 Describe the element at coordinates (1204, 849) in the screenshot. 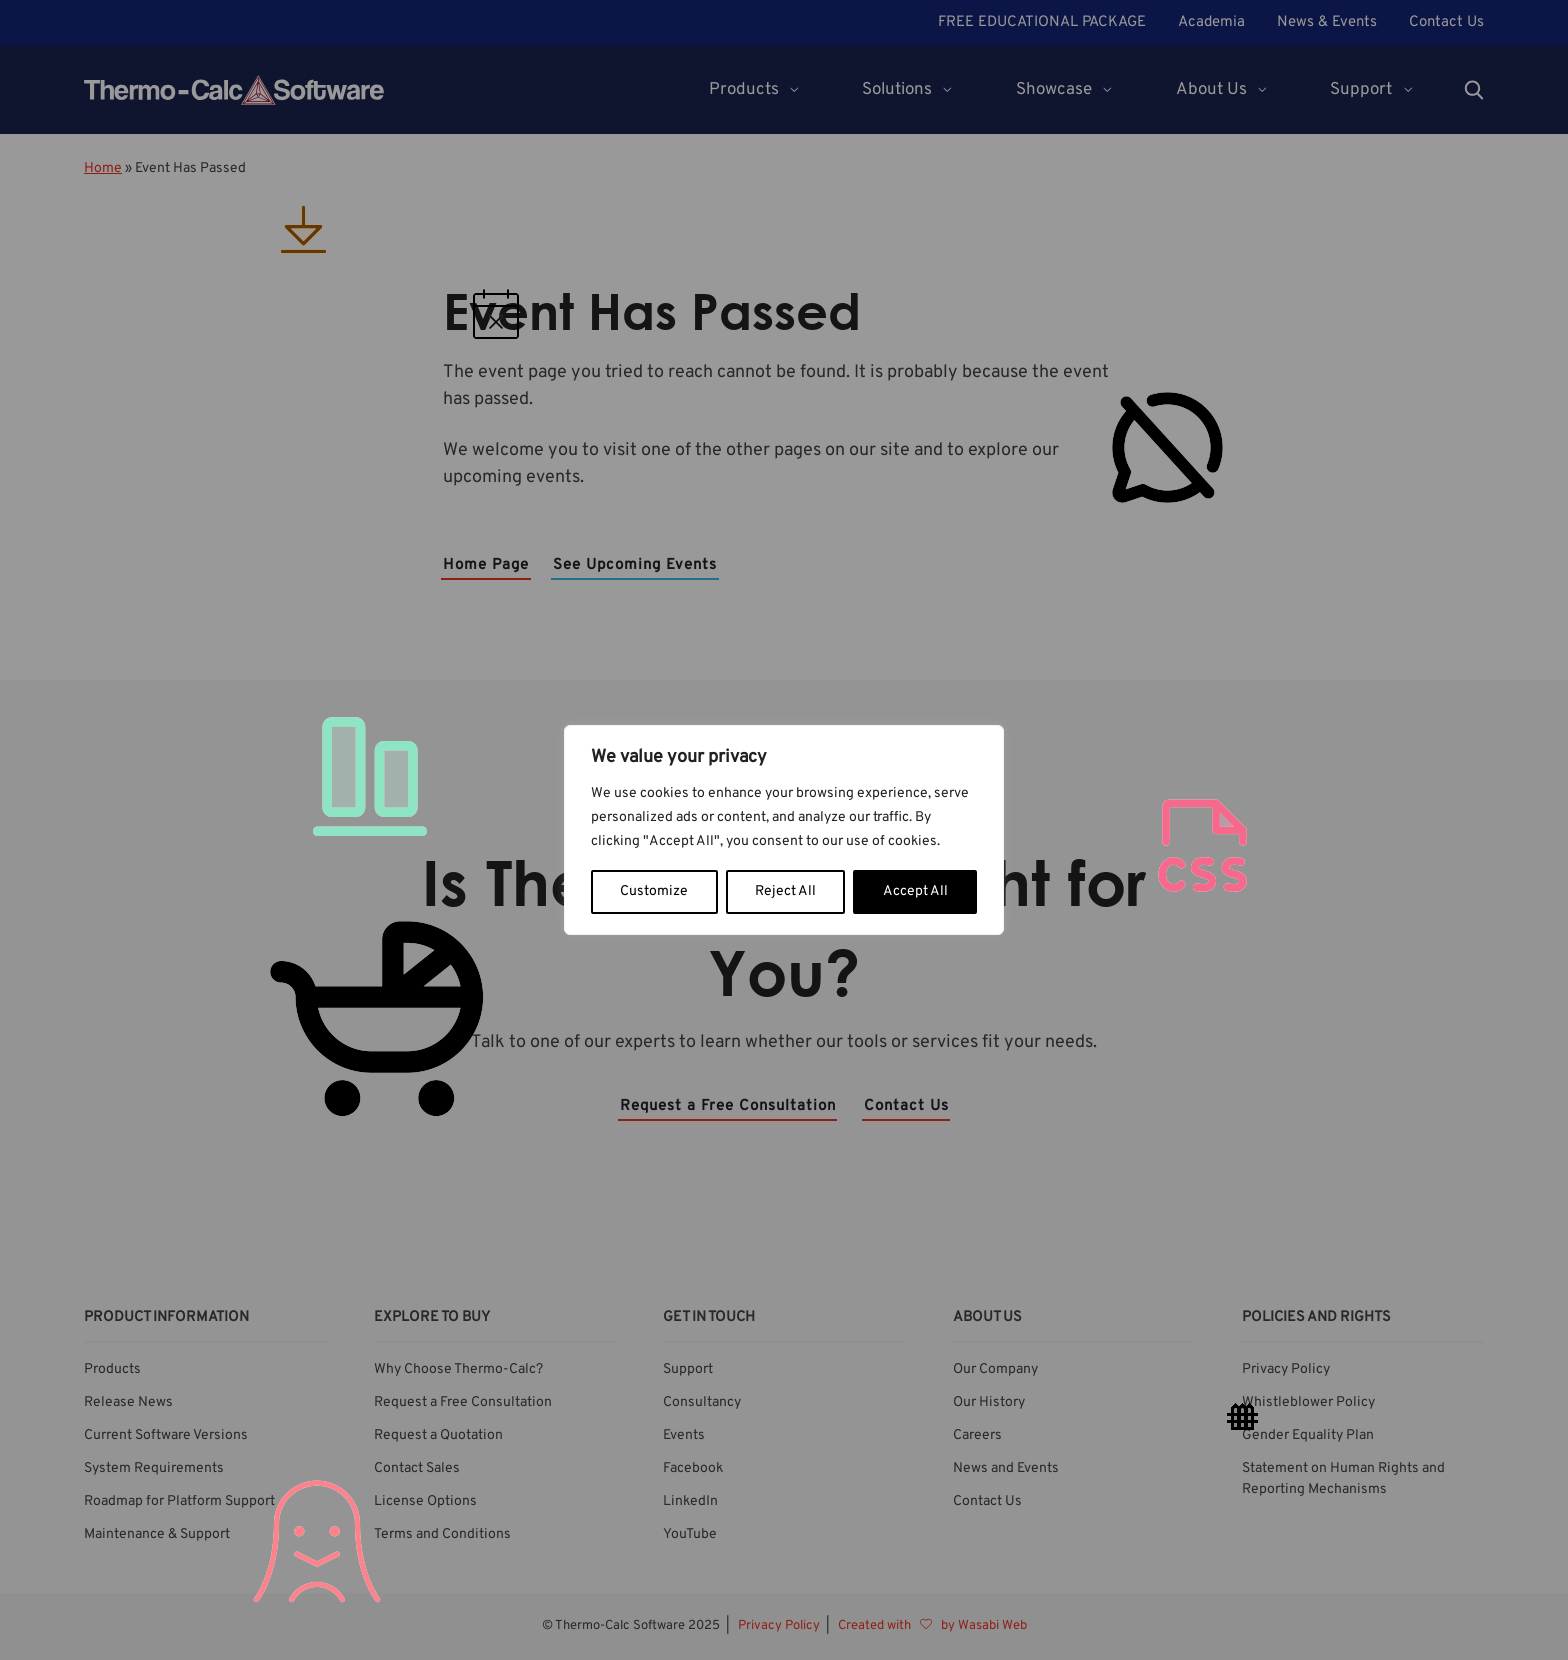

I see `a CSS stylesheet file` at that location.